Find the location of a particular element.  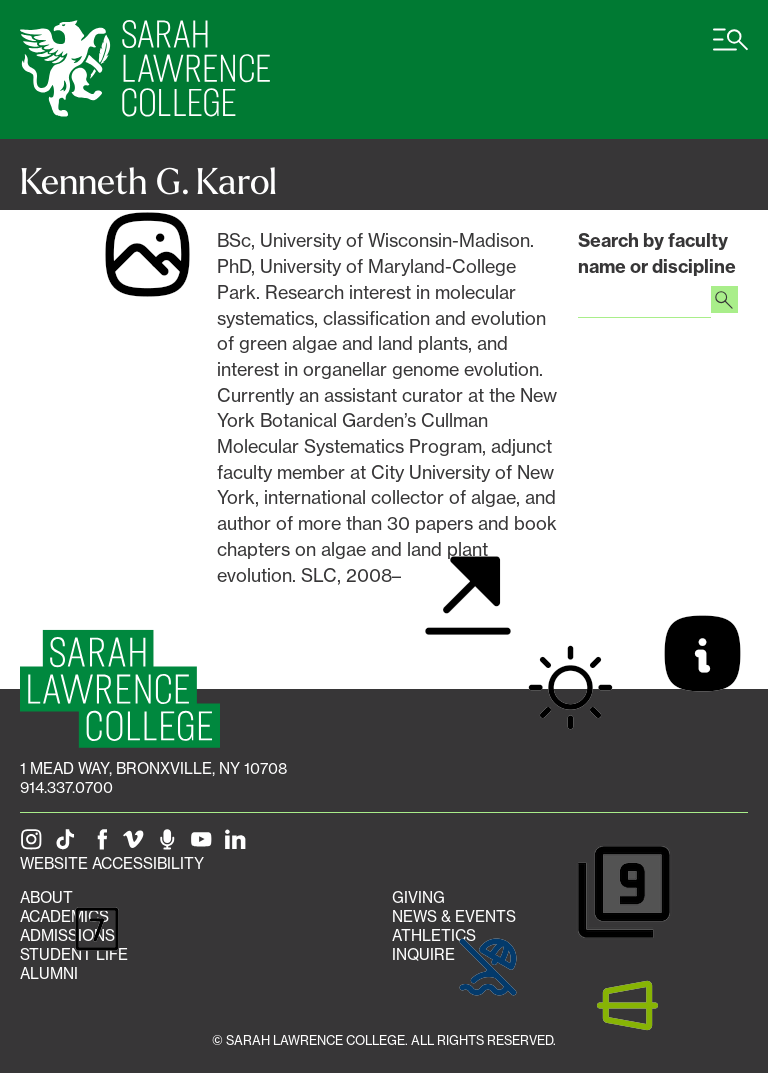

select or input the number seven is located at coordinates (97, 929).